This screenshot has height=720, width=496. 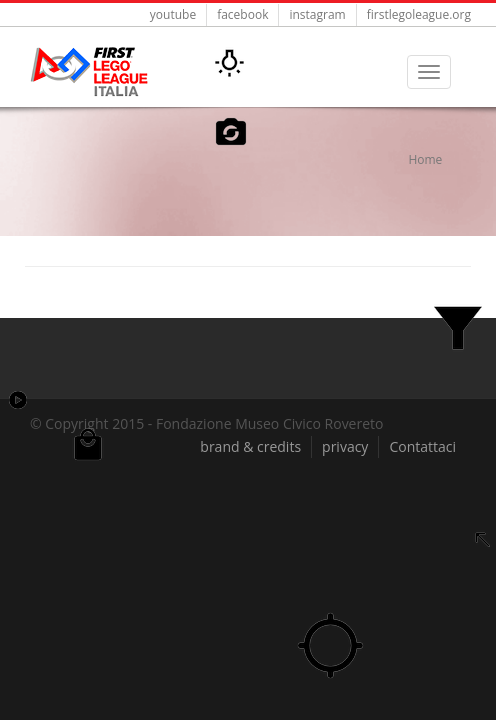 I want to click on open shopping or store section, so click(x=88, y=445).